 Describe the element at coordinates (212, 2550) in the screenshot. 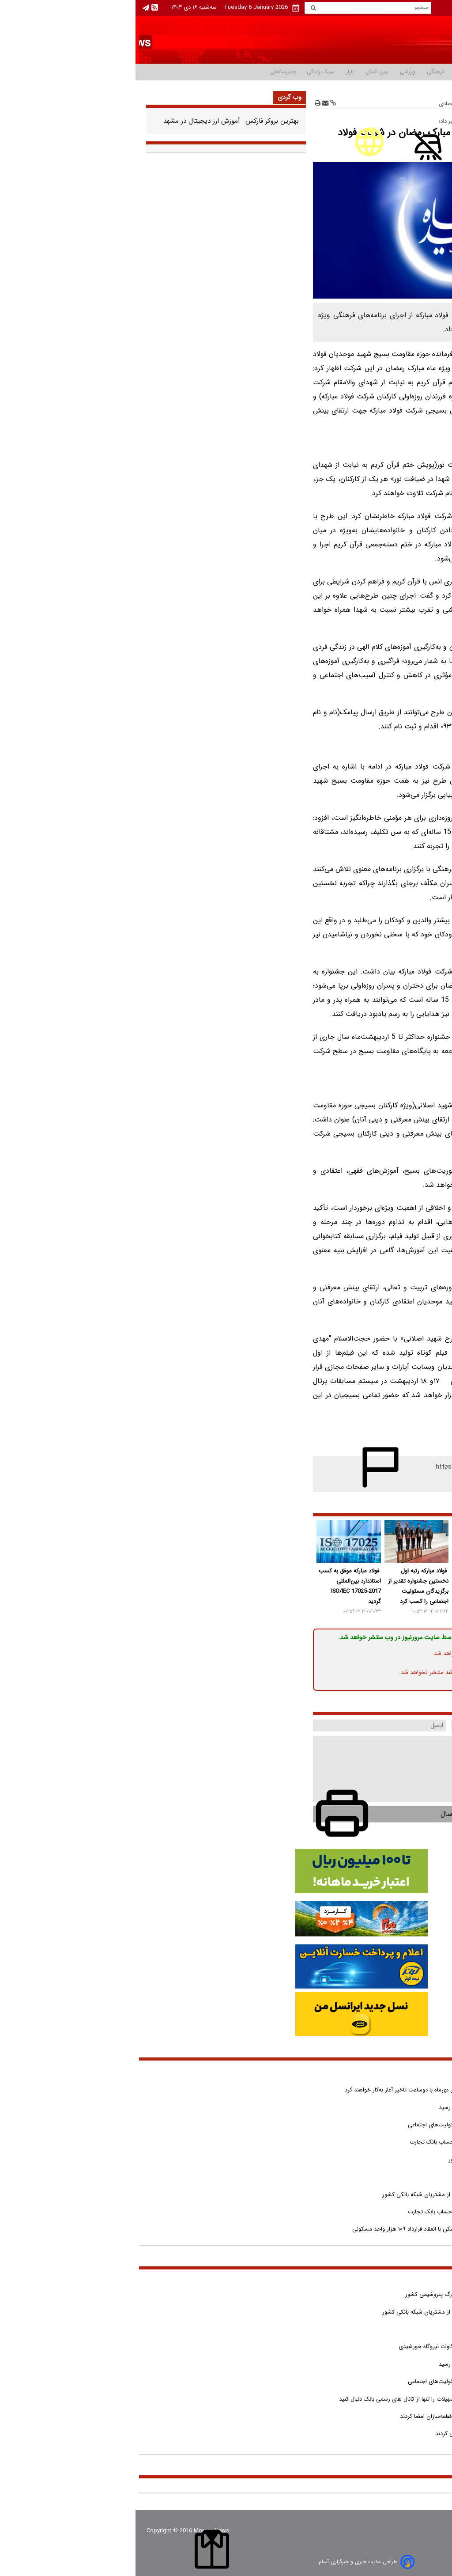

I see `view clothing or apparel items` at that location.